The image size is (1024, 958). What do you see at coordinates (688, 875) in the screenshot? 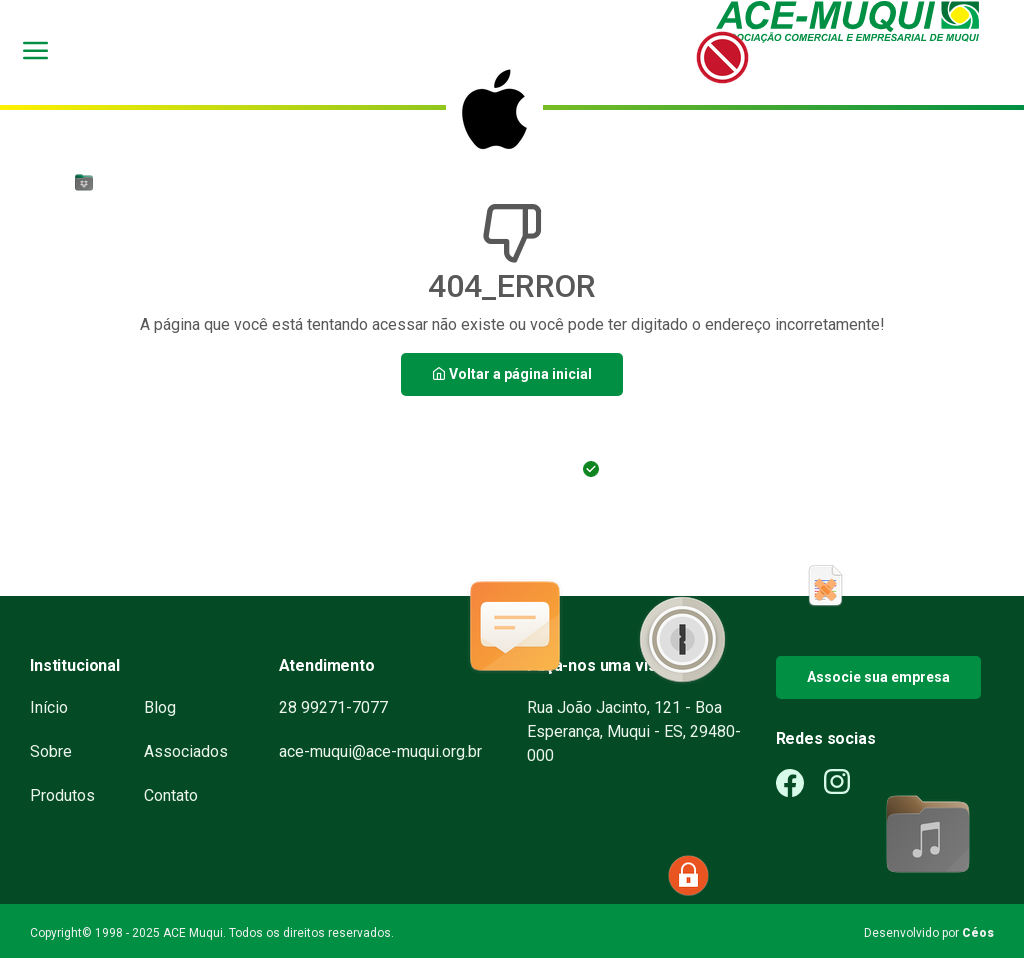
I see `access screen lock or security settings` at bounding box center [688, 875].